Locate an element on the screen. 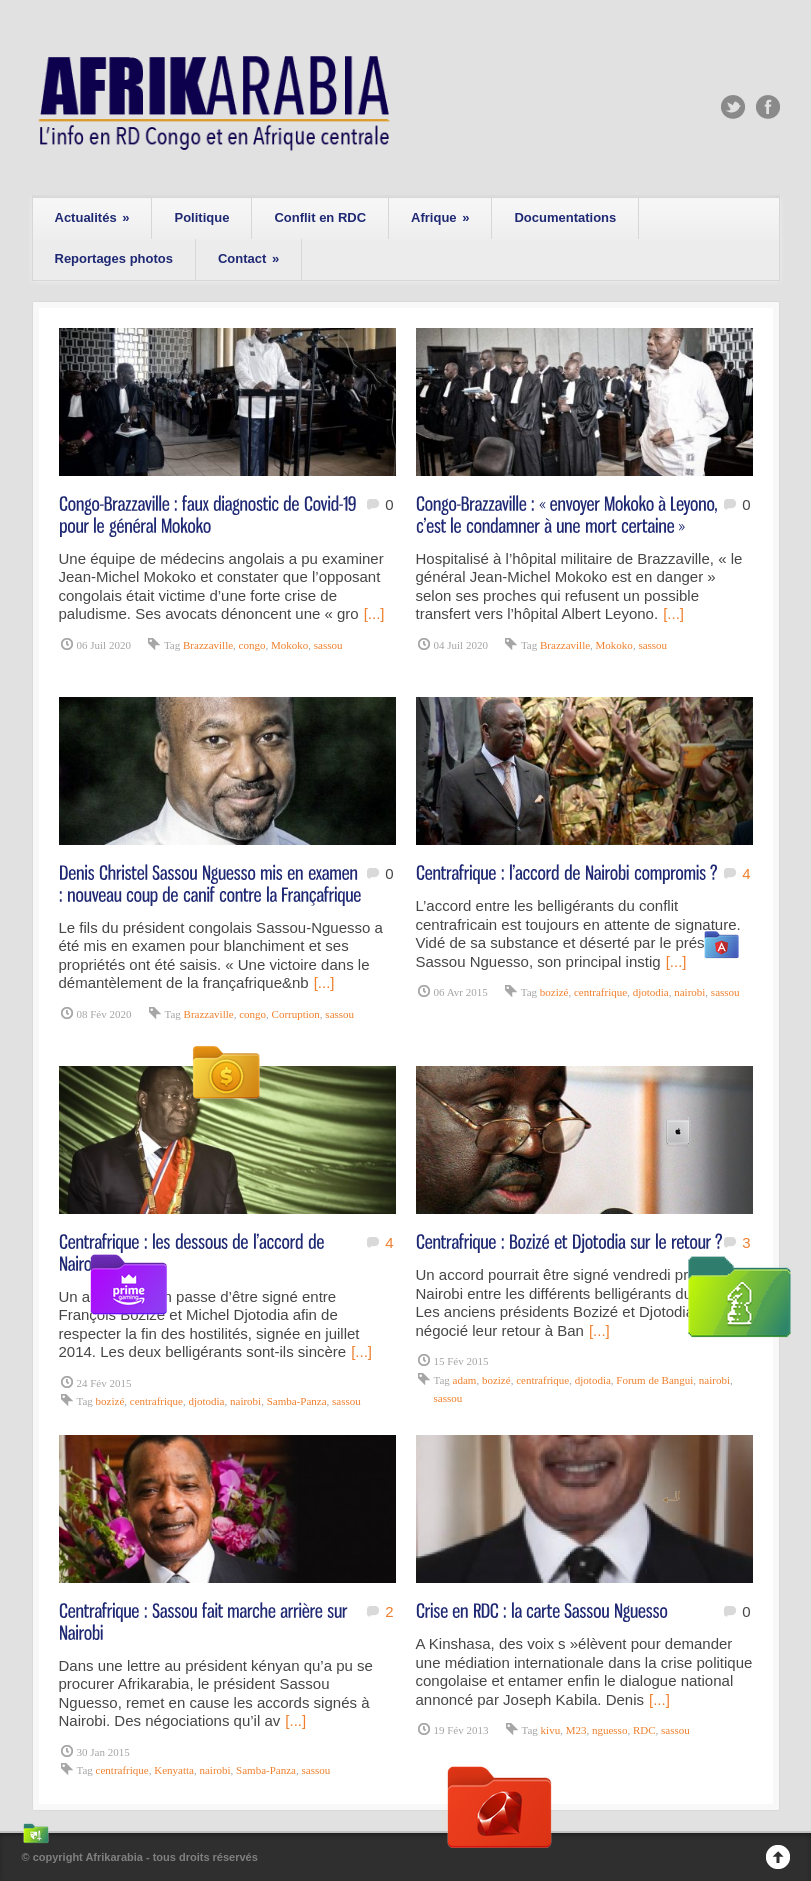  mac pro desktop computer is located at coordinates (678, 1132).